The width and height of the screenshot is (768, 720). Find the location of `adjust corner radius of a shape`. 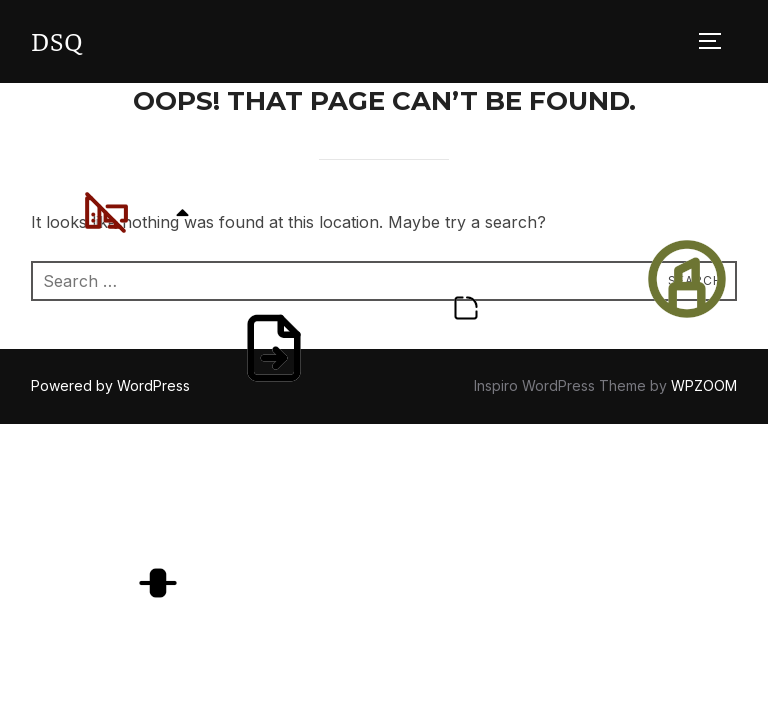

adjust corner radius of a shape is located at coordinates (466, 308).